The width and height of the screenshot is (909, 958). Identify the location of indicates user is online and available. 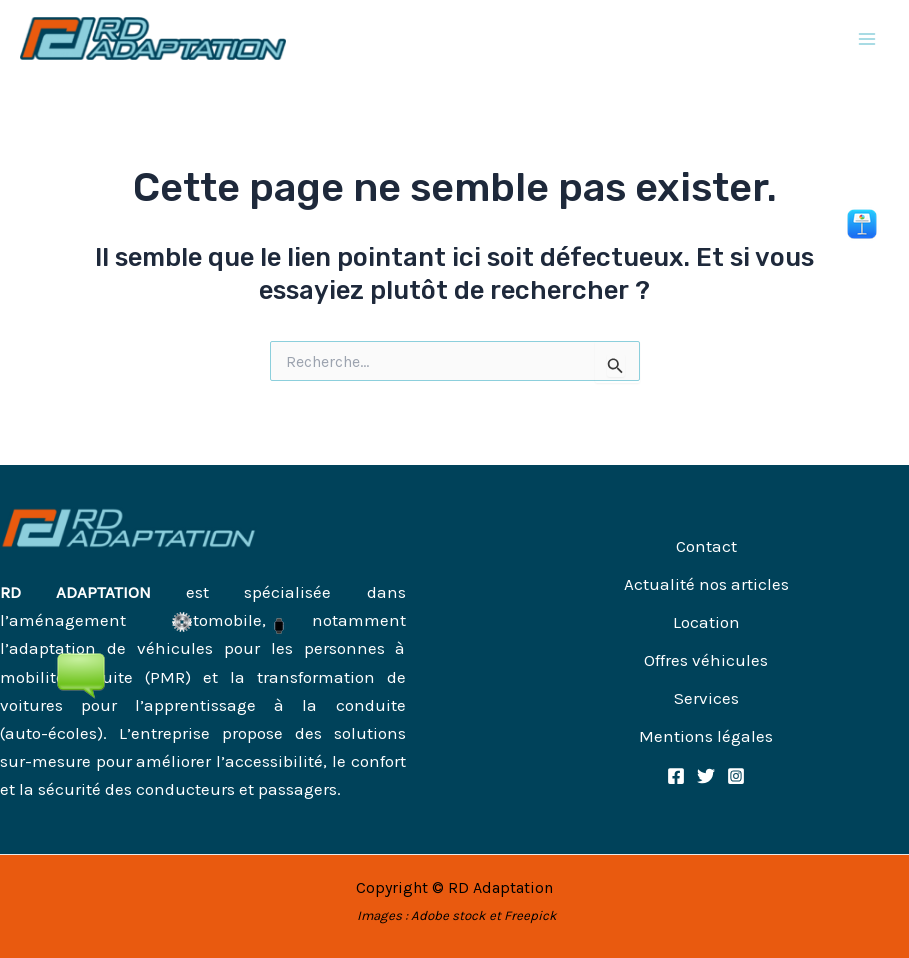
(81, 675).